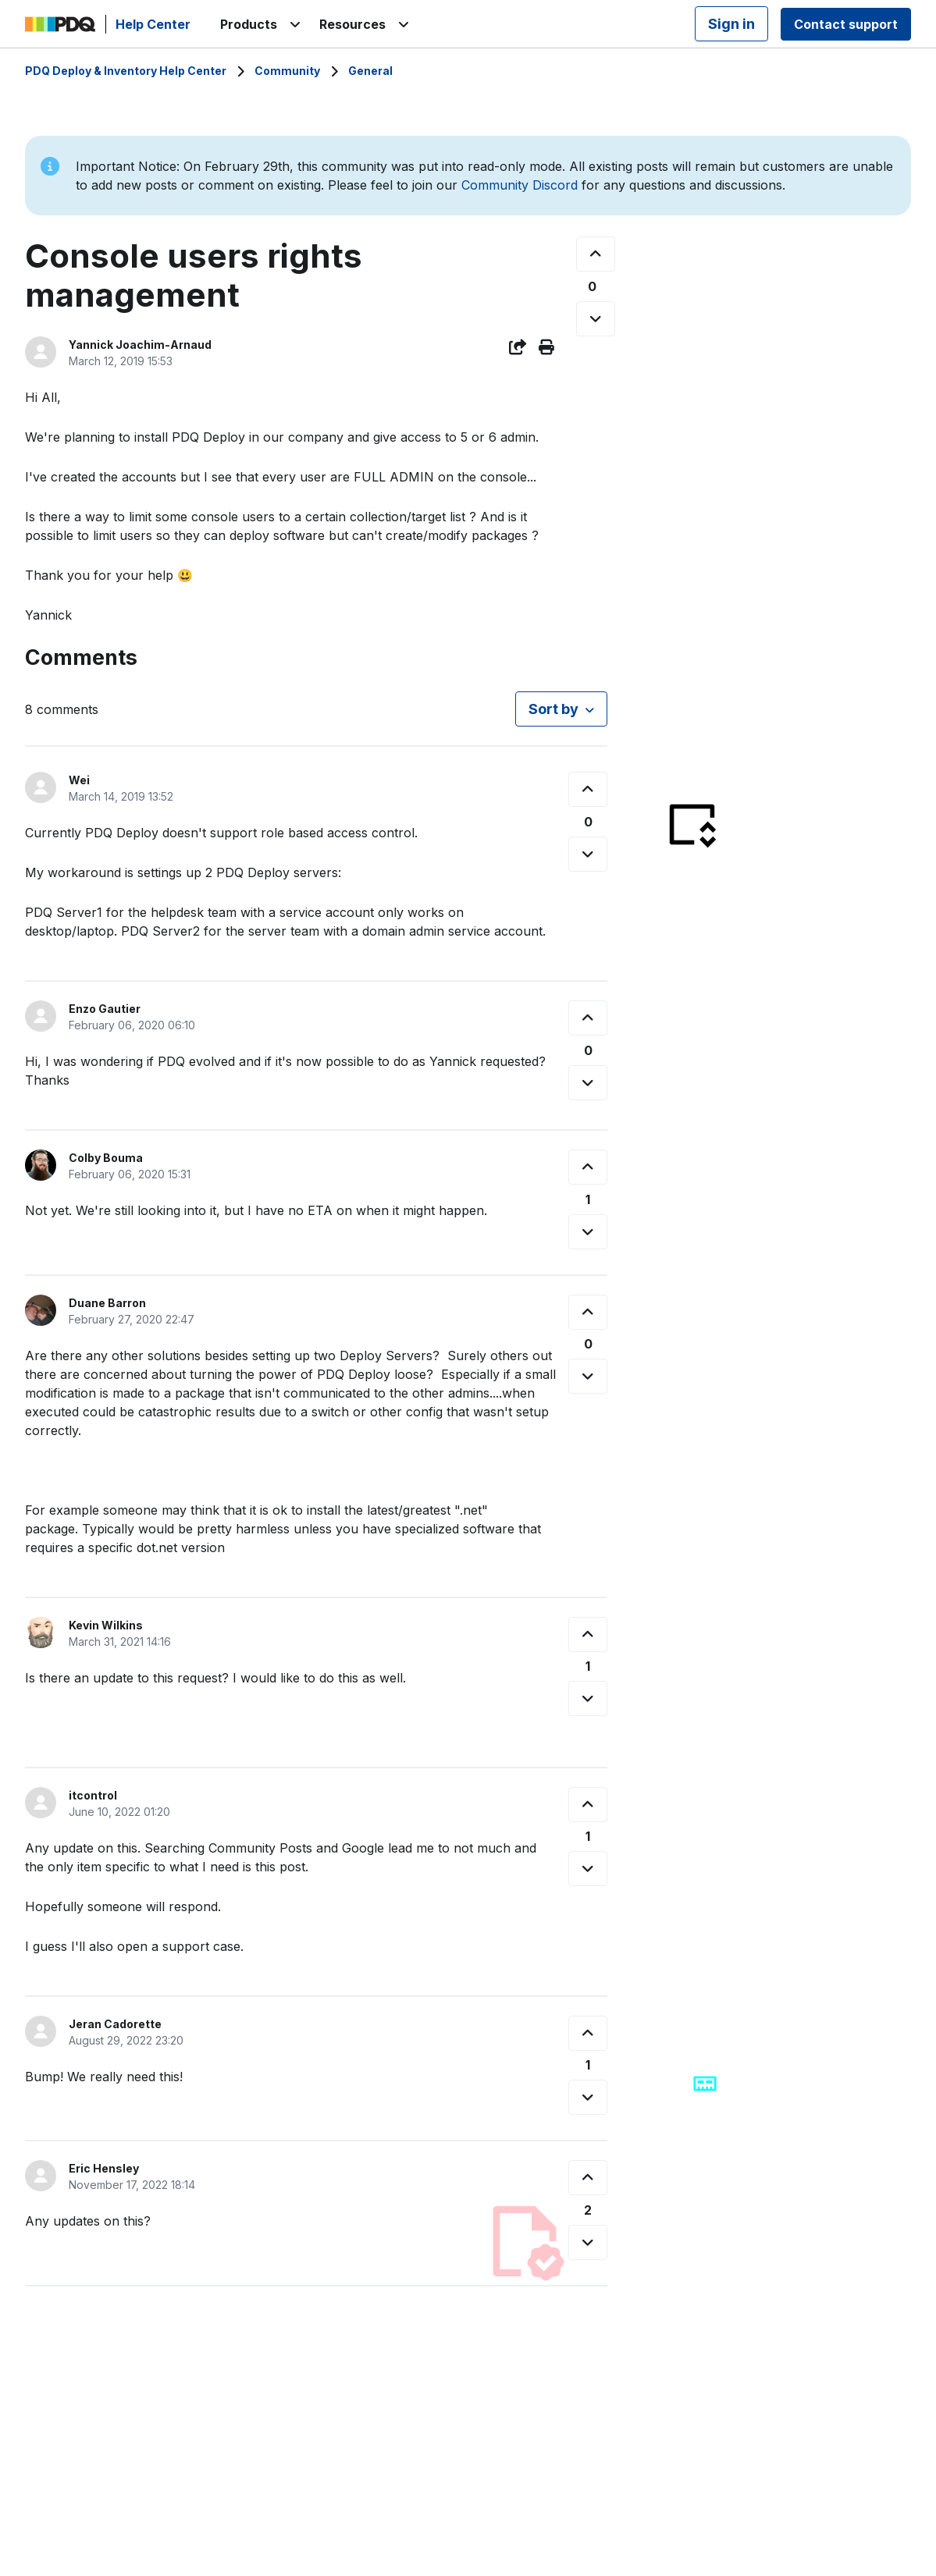  I want to click on view verified contract document, so click(525, 2241).